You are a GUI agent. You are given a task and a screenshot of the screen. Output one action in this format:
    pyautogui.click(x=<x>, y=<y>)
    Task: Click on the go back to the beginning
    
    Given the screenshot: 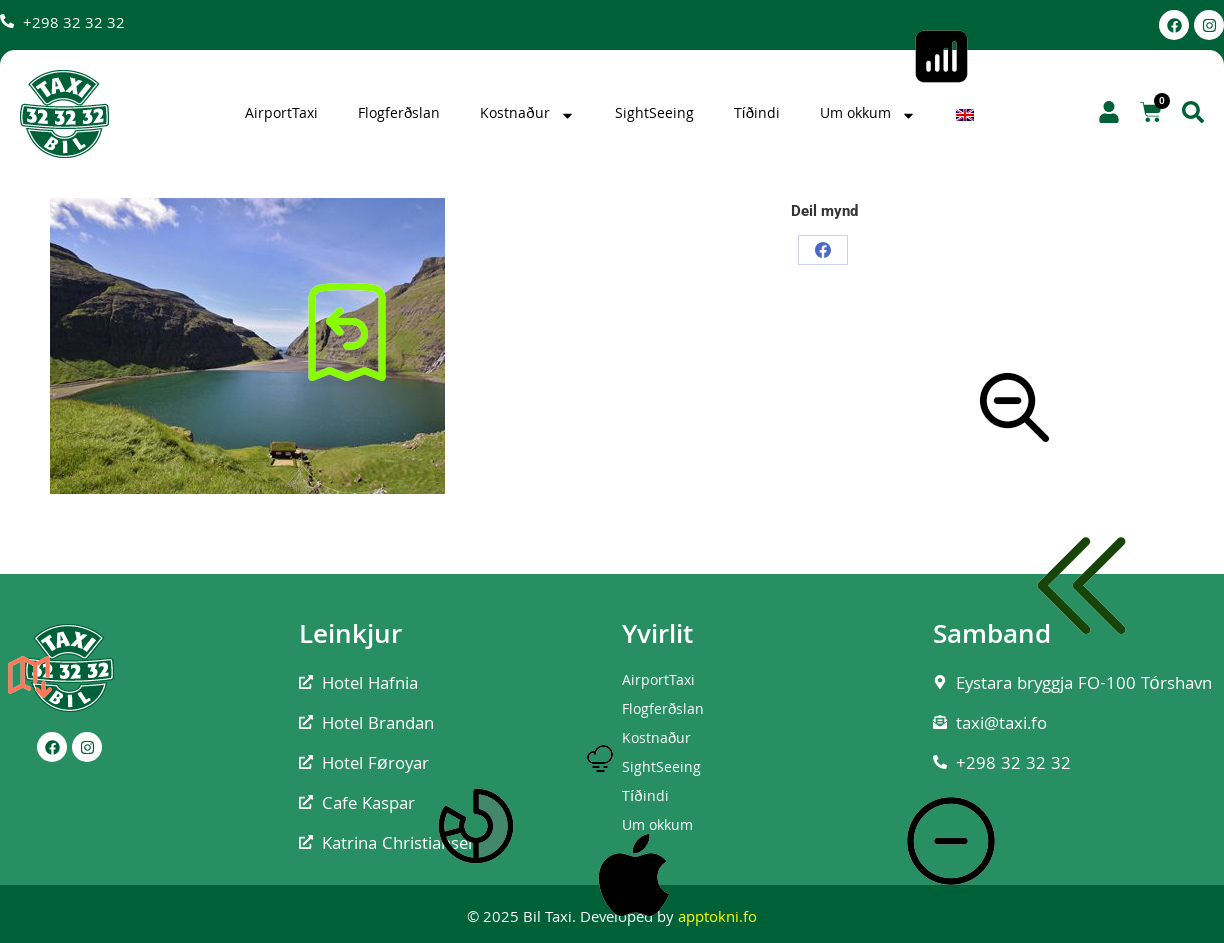 What is the action you would take?
    pyautogui.click(x=1081, y=585)
    